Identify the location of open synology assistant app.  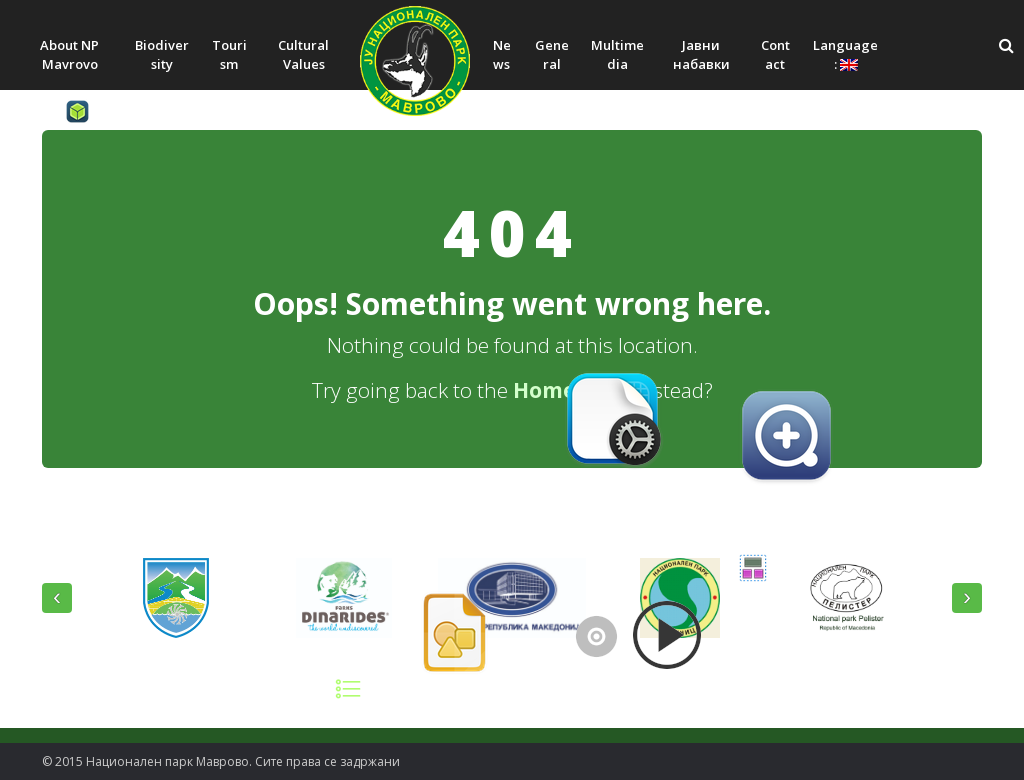
(786, 435).